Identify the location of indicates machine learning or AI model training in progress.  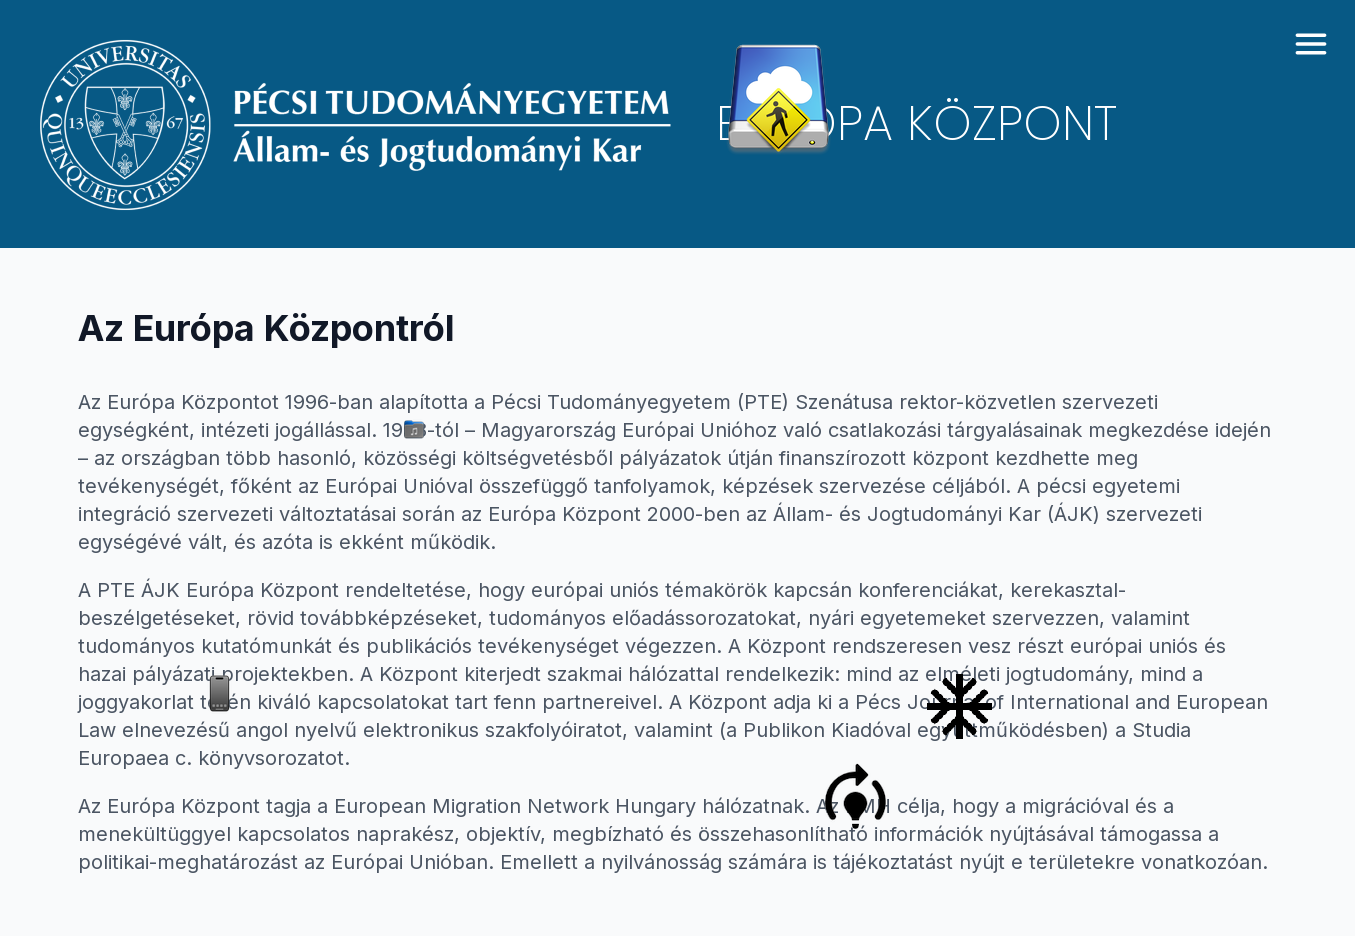
(855, 798).